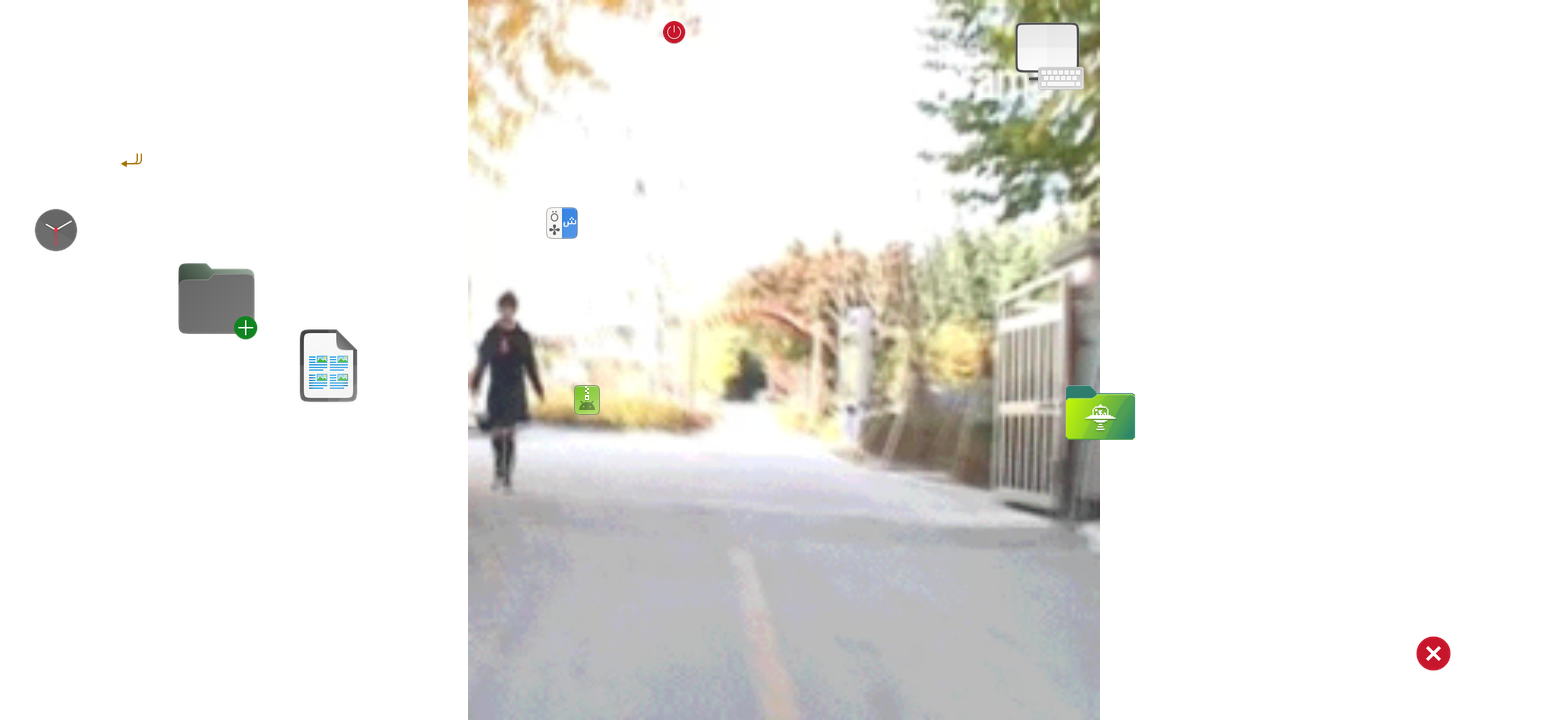 The height and width of the screenshot is (720, 1568). Describe the element at coordinates (587, 400) in the screenshot. I see `android app installation package file` at that location.